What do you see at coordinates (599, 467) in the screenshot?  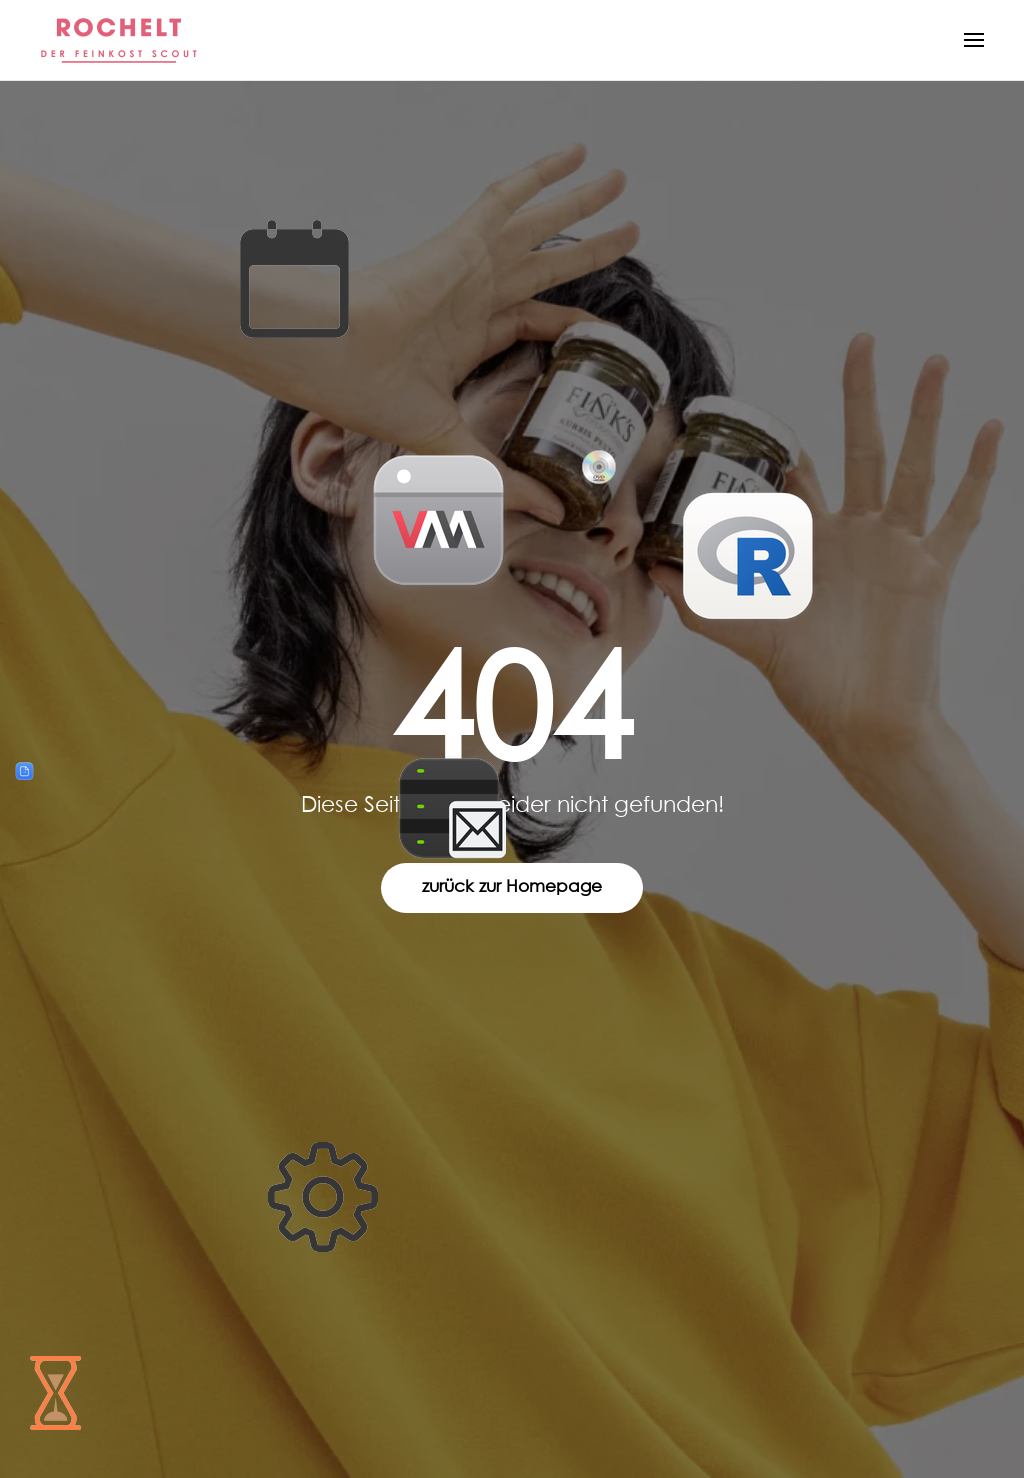 I see `indicates a DVD disc or optical media` at bounding box center [599, 467].